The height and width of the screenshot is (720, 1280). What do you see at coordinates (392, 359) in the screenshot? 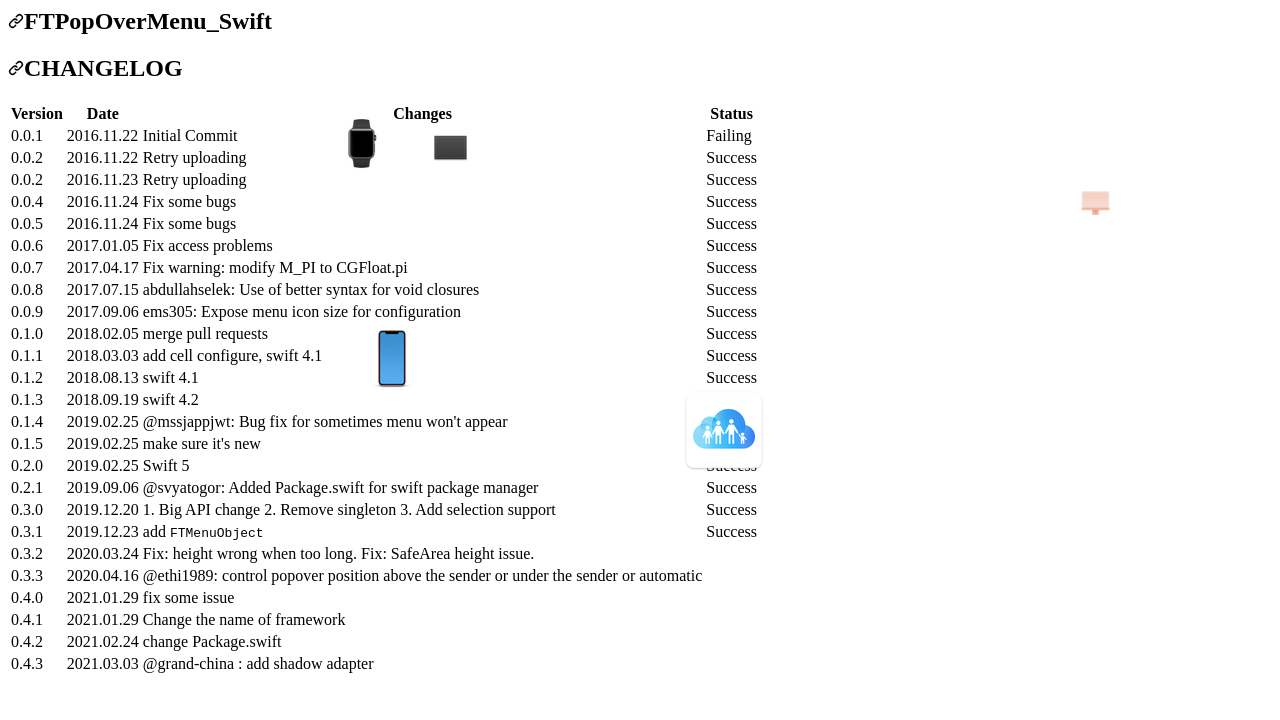
I see `iPhone XR device connected to your Mac` at bounding box center [392, 359].